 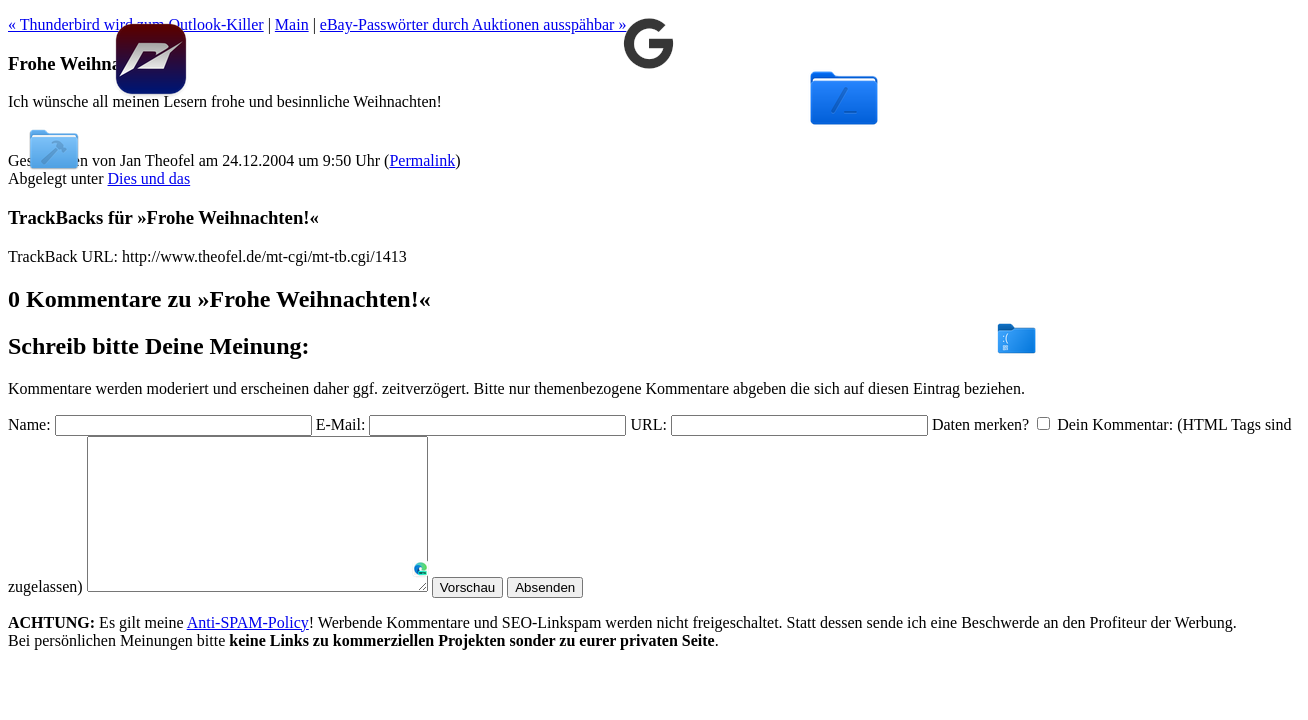 I want to click on launch need for speed hot pursuit game, so click(x=151, y=59).